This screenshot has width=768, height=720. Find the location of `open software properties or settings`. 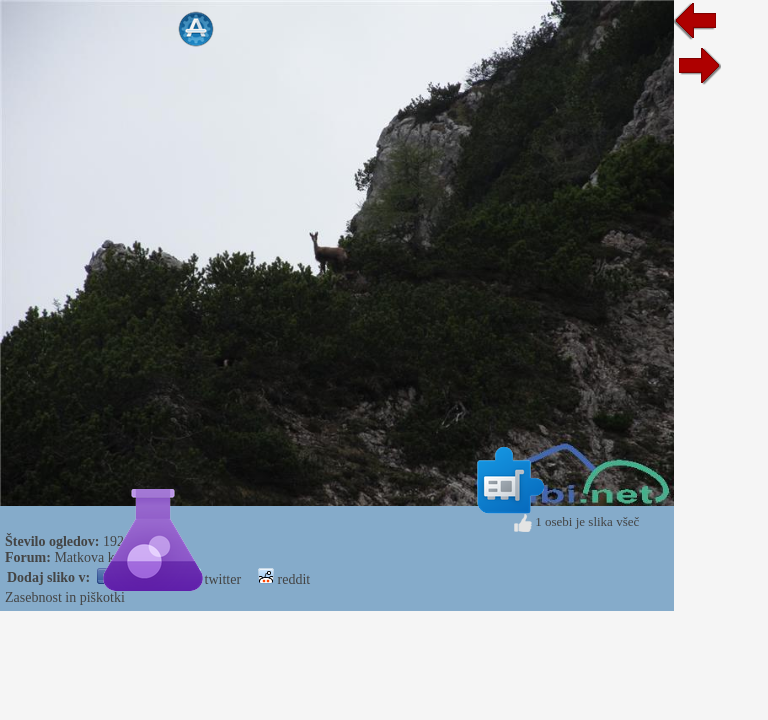

open software properties or settings is located at coordinates (196, 29).